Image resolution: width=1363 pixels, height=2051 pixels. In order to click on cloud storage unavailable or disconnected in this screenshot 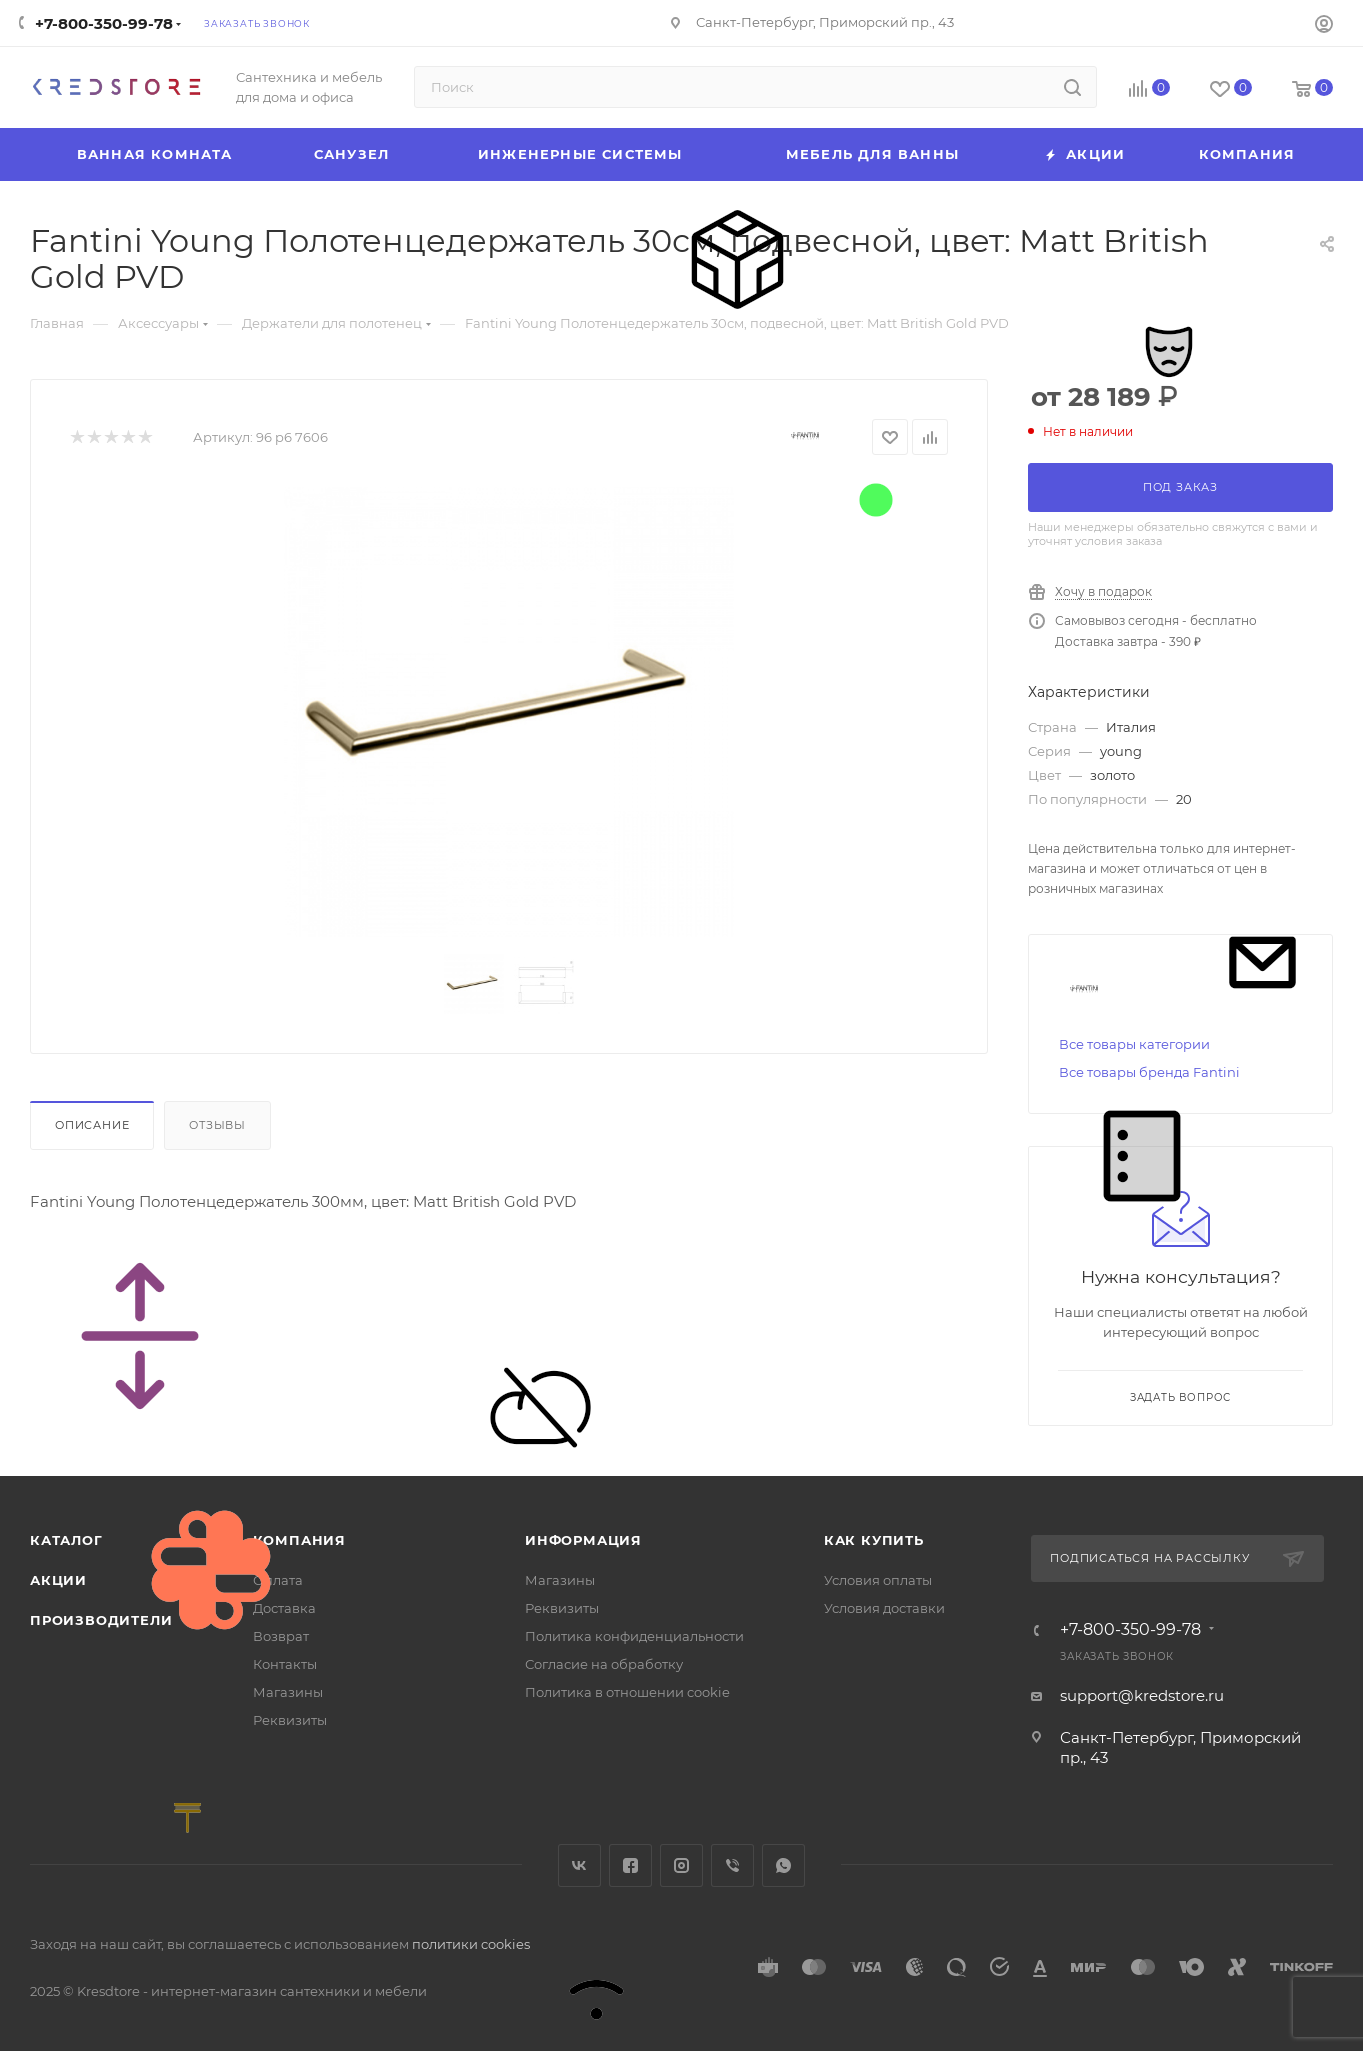, I will do `click(540, 1407)`.